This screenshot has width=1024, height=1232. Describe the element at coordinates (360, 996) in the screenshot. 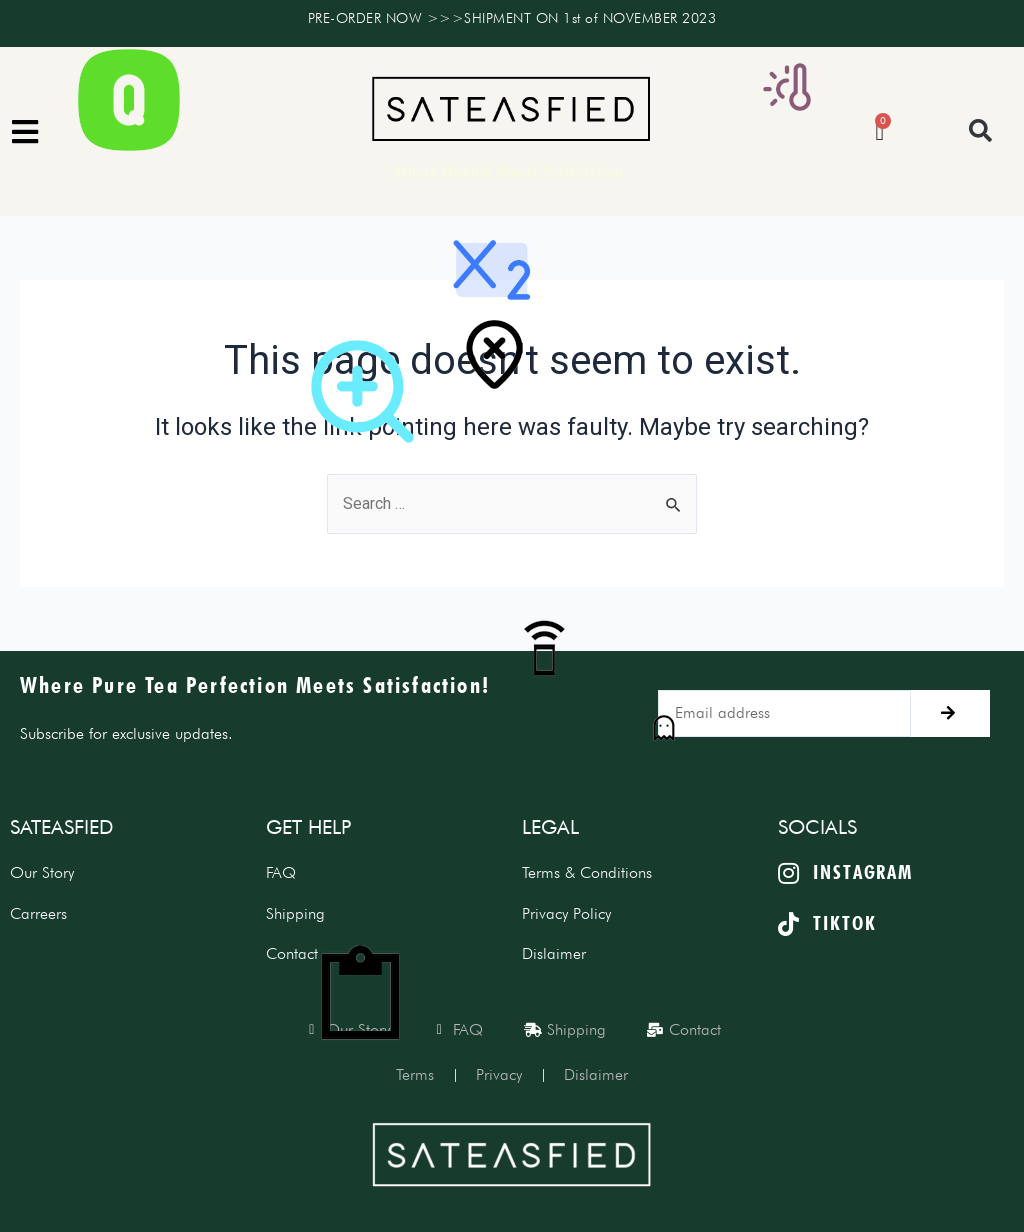

I see `paste content from clipboard` at that location.